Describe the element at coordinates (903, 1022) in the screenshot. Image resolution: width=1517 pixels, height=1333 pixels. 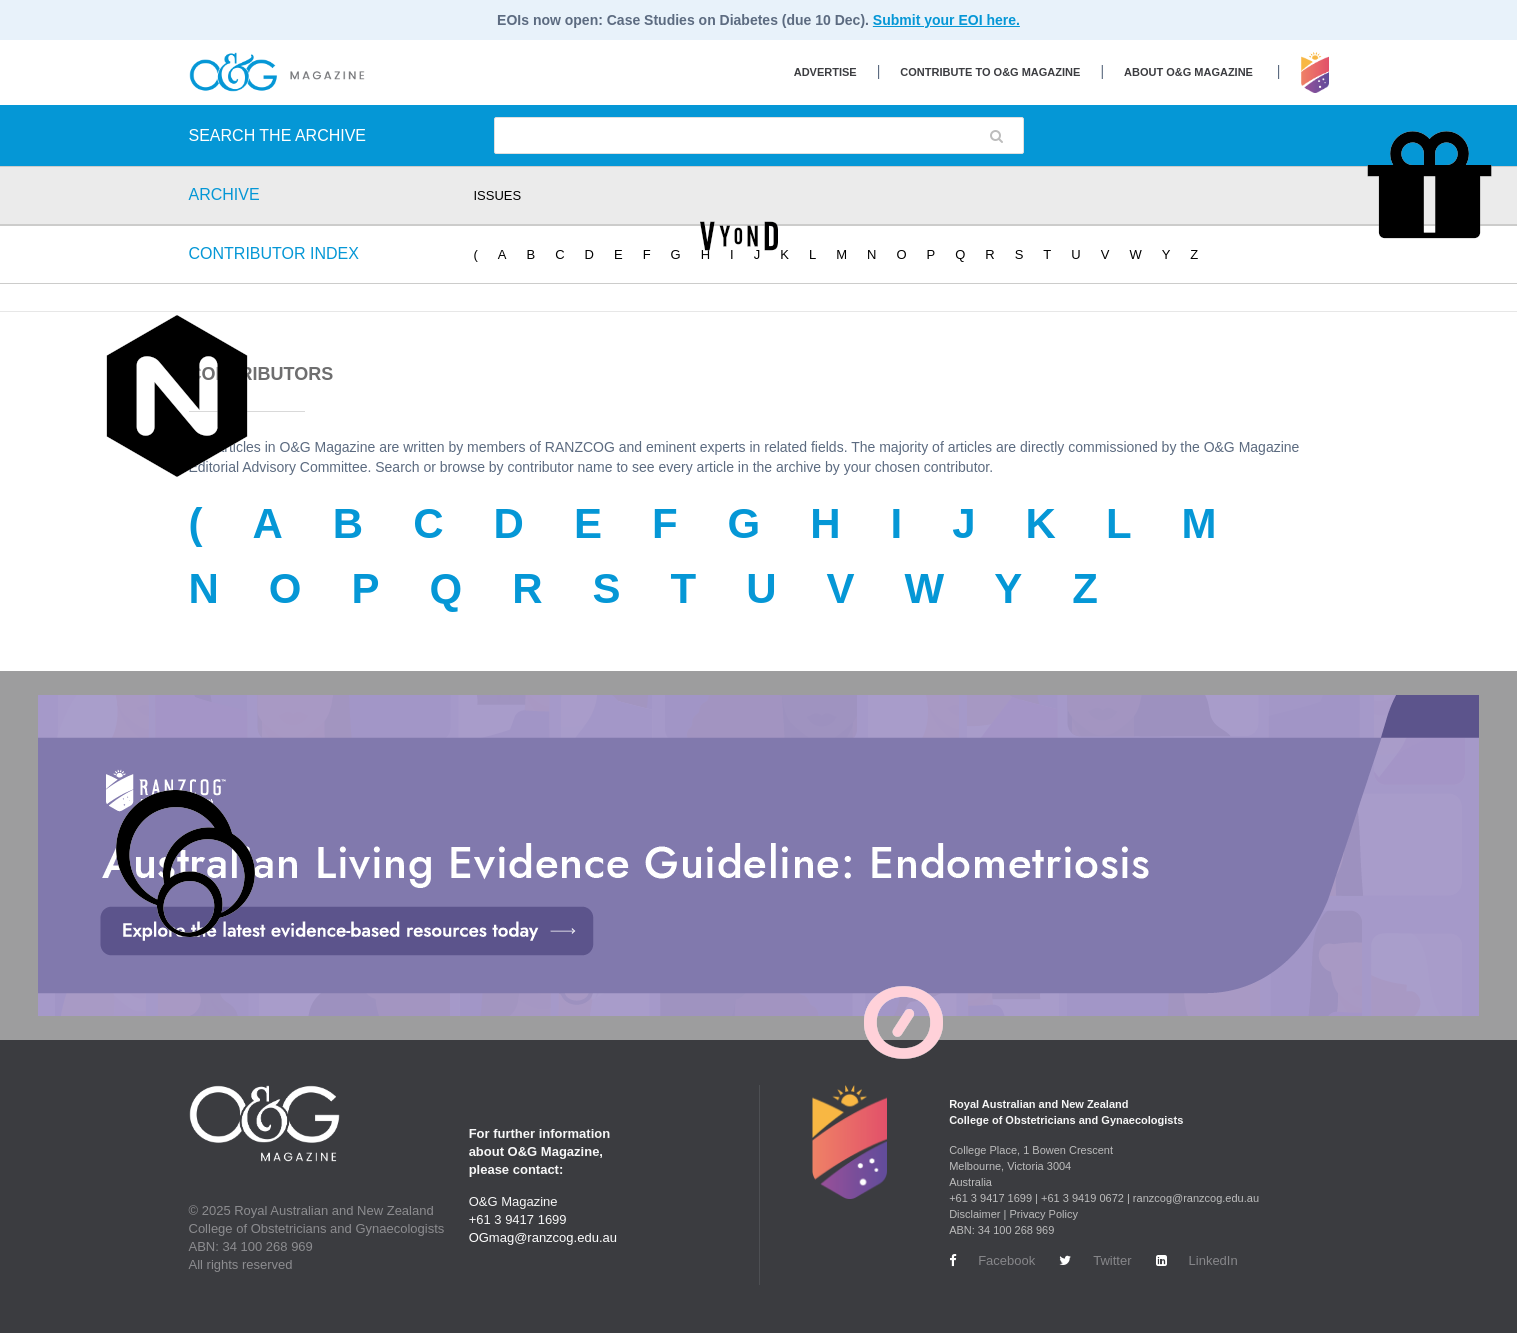
I see `automattic company logo` at that location.